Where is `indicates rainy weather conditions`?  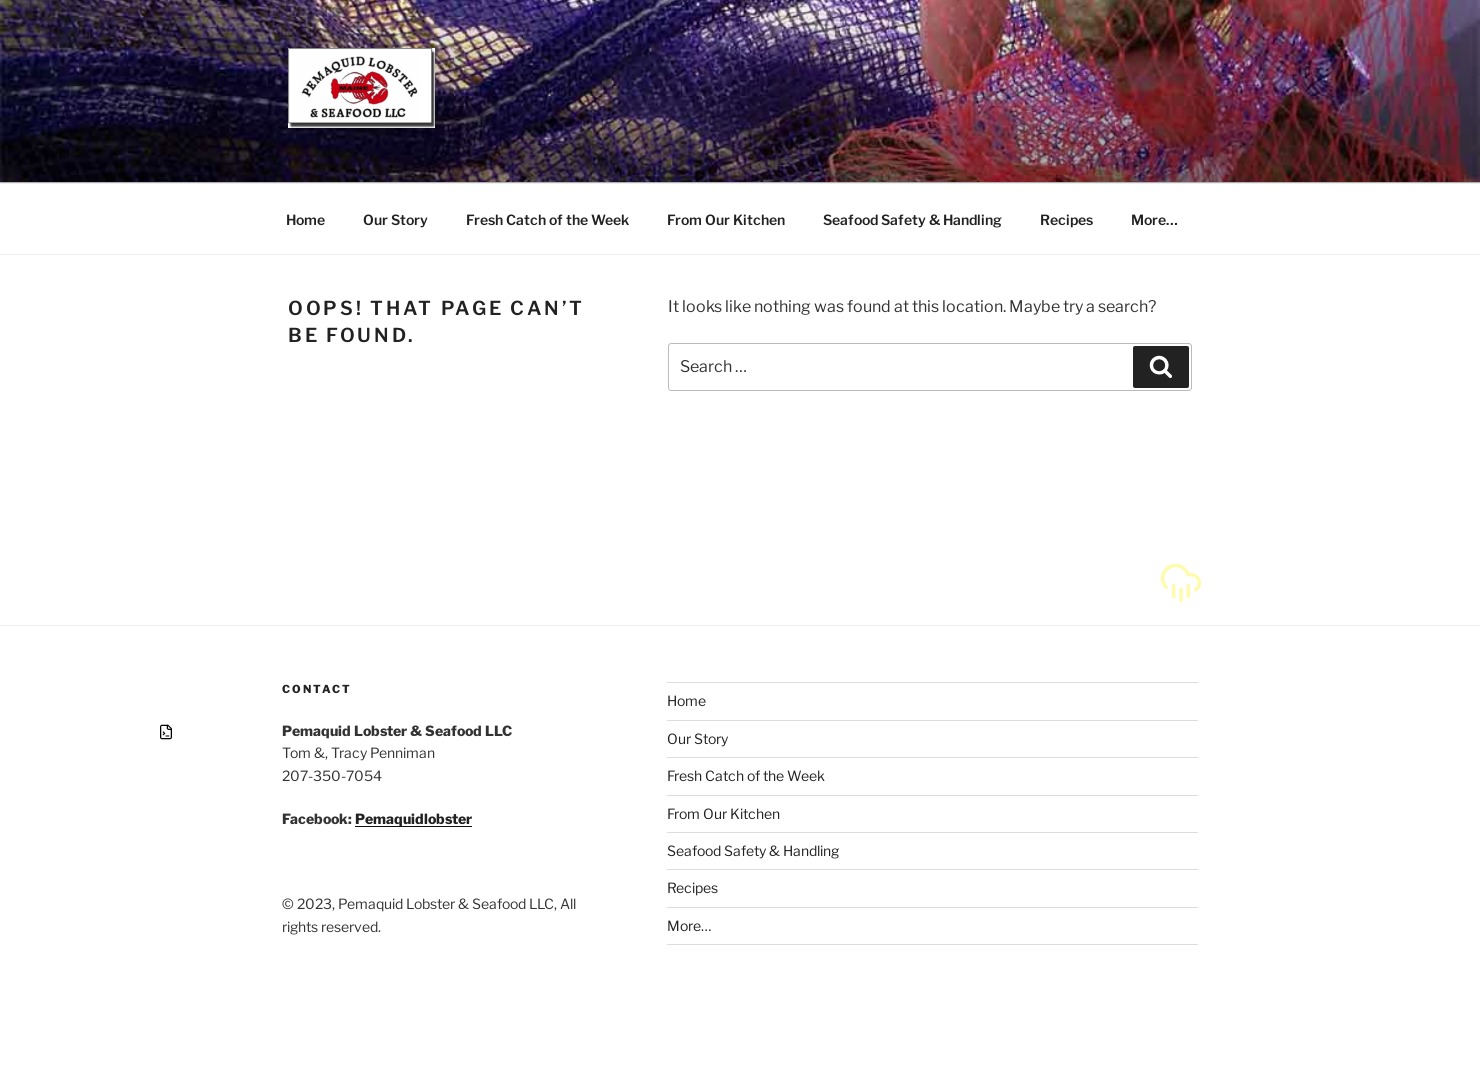 indicates rainy weather conditions is located at coordinates (1181, 582).